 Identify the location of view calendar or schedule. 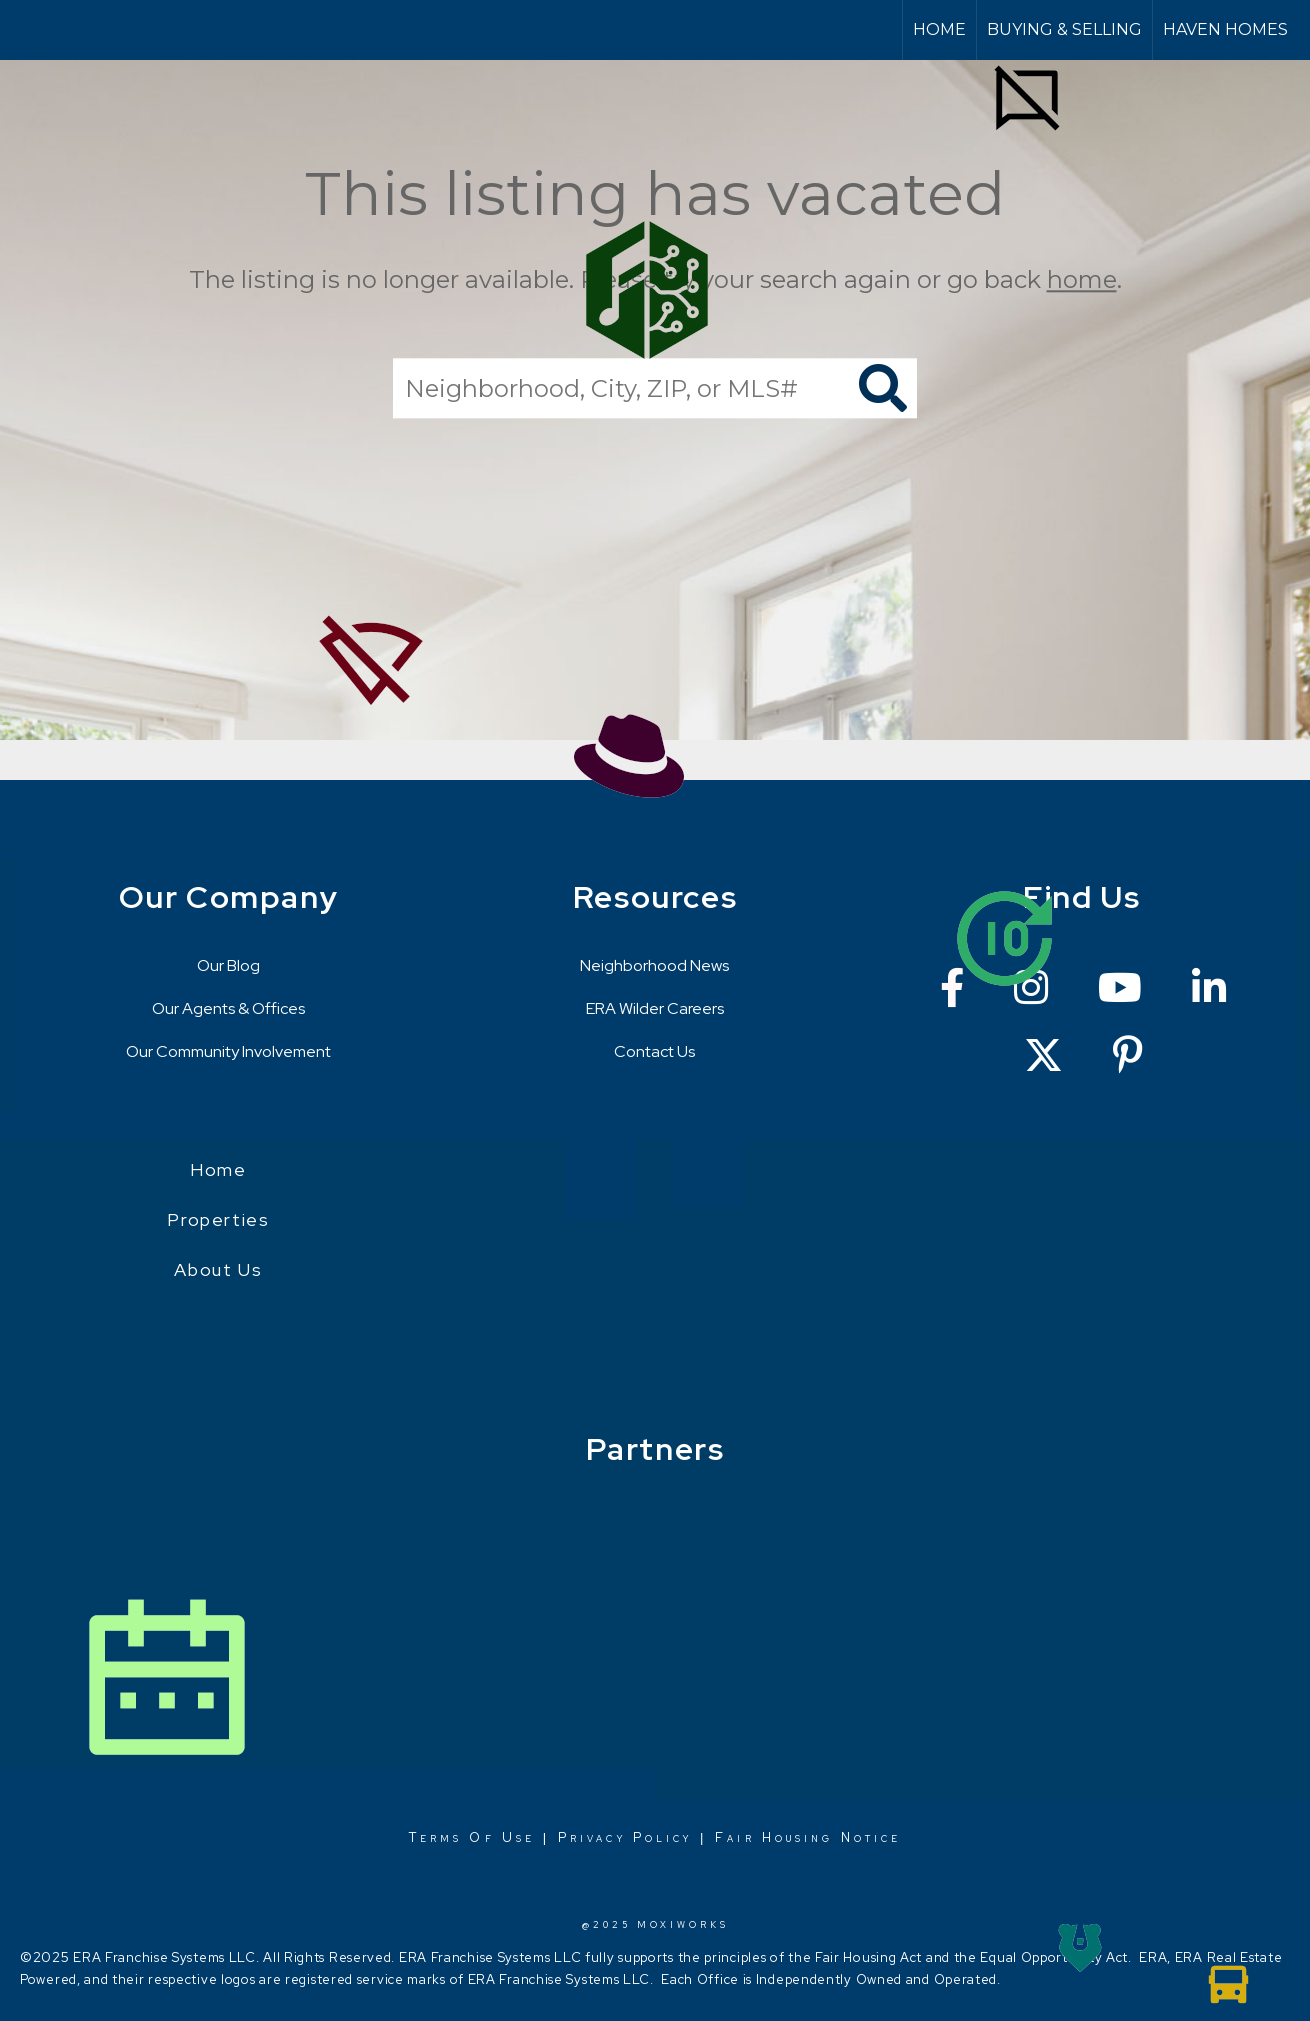
(167, 1685).